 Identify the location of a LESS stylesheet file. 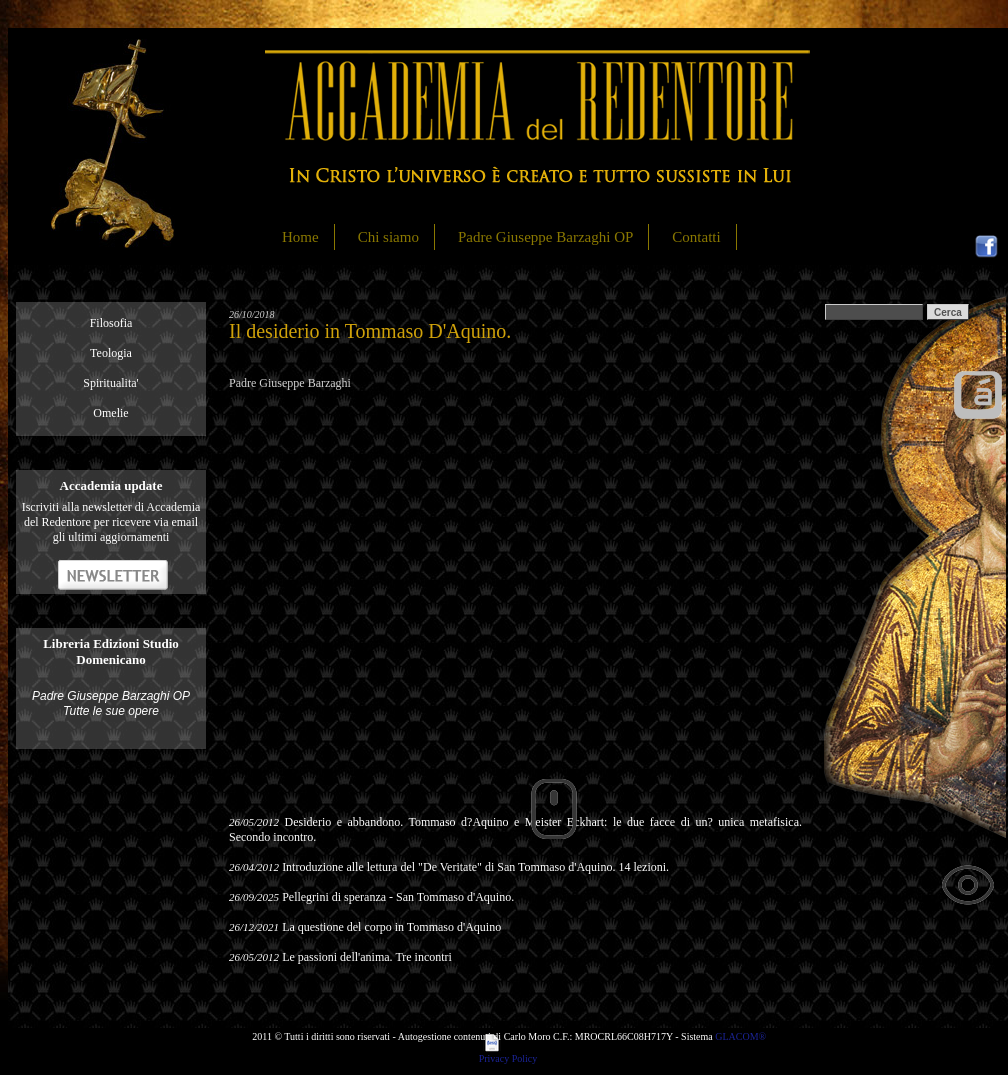
(492, 1043).